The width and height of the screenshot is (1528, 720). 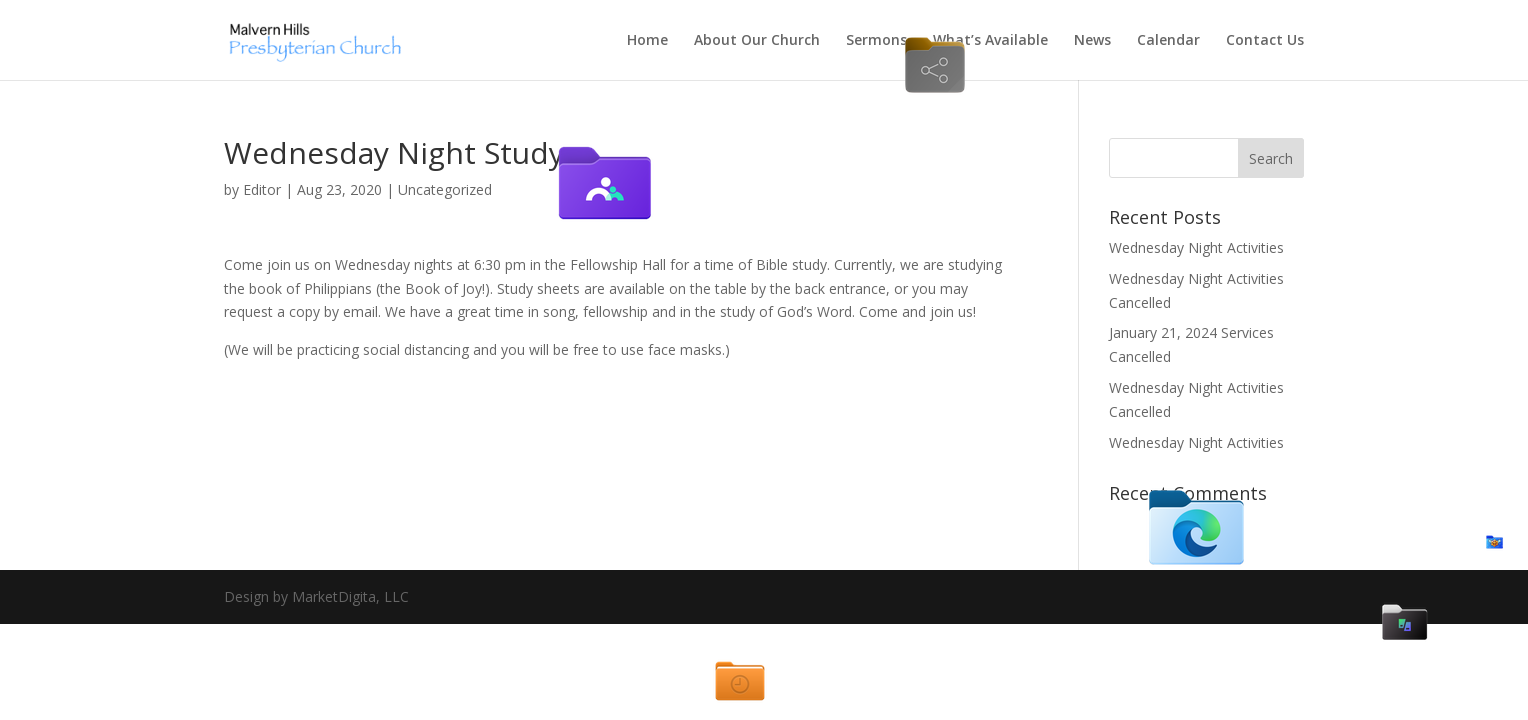 What do you see at coordinates (1494, 542) in the screenshot?
I see `open brawl stars game files folder` at bounding box center [1494, 542].